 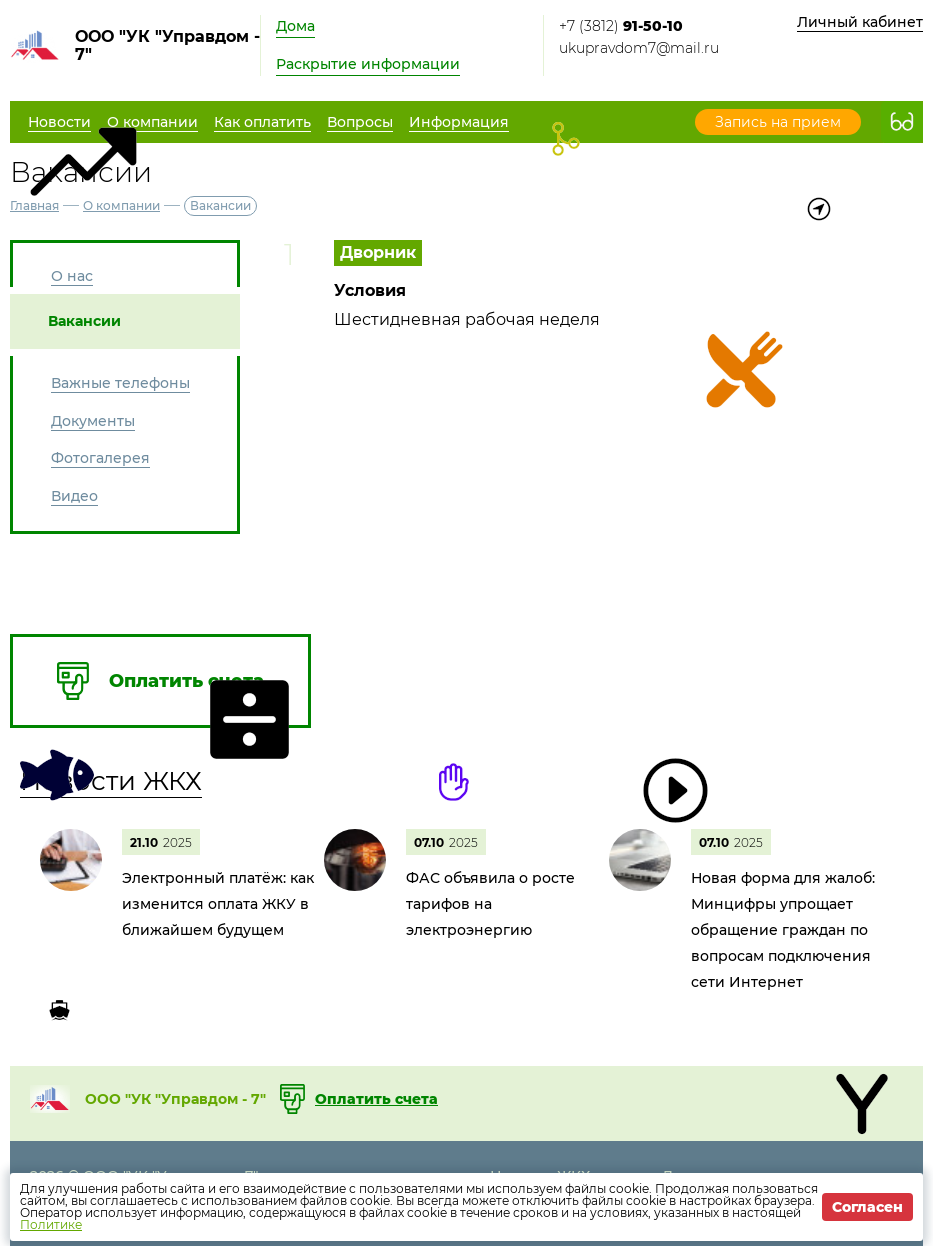 What do you see at coordinates (675, 790) in the screenshot?
I see `play media or video content` at bounding box center [675, 790].